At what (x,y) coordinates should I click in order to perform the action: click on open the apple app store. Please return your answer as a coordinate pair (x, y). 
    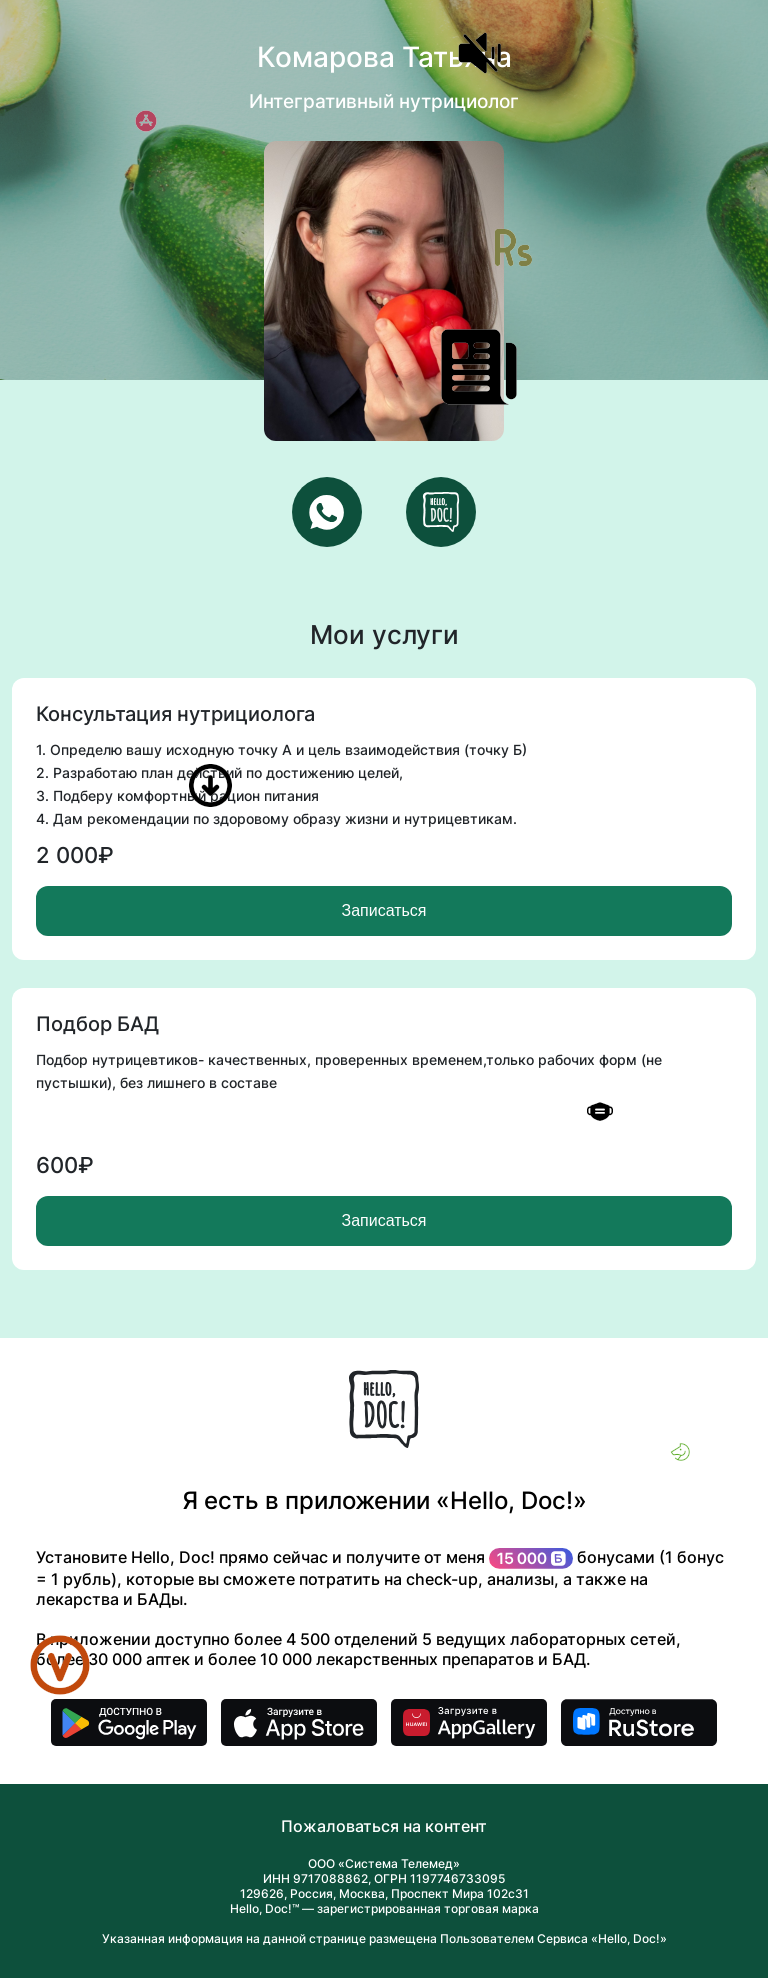
    Looking at the image, I should click on (146, 121).